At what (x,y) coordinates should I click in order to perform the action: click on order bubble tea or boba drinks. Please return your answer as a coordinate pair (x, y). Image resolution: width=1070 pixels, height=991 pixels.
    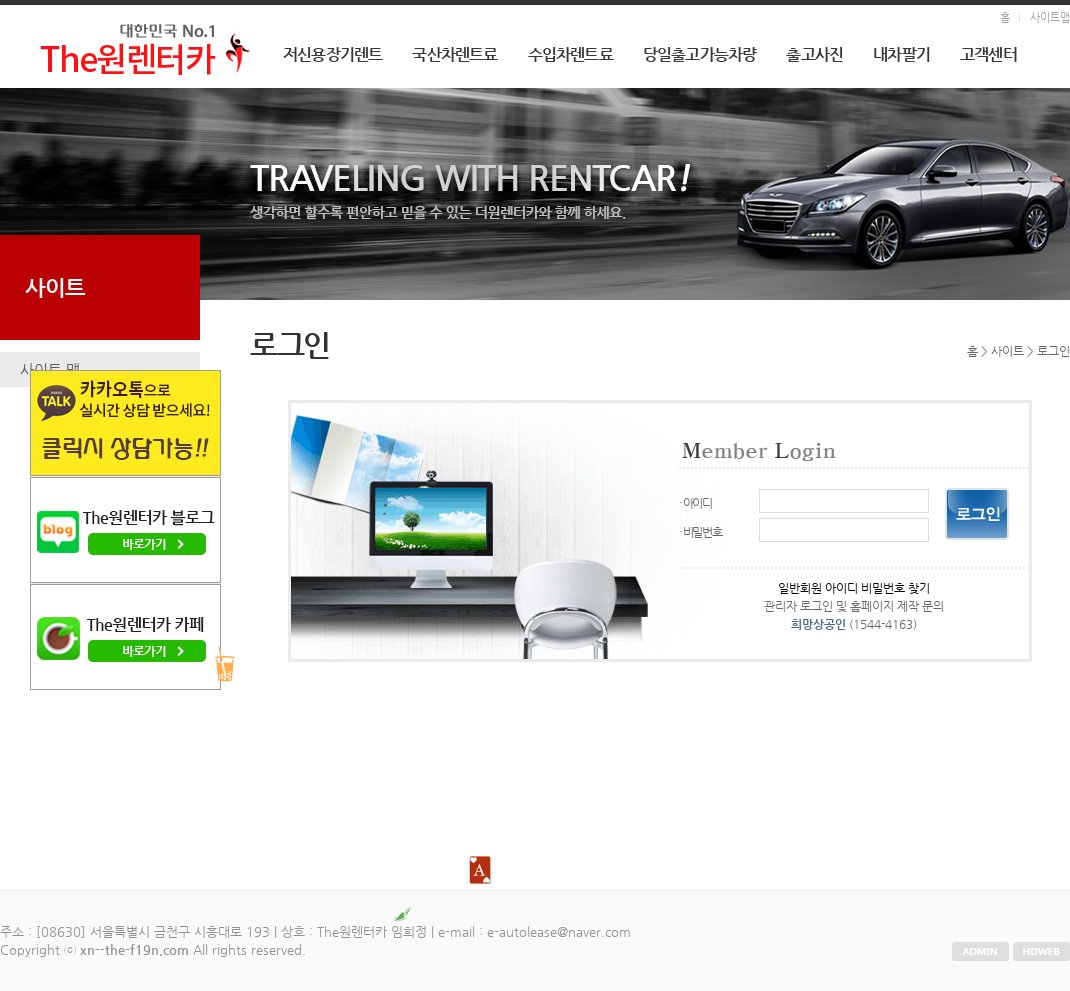
    Looking at the image, I should click on (225, 664).